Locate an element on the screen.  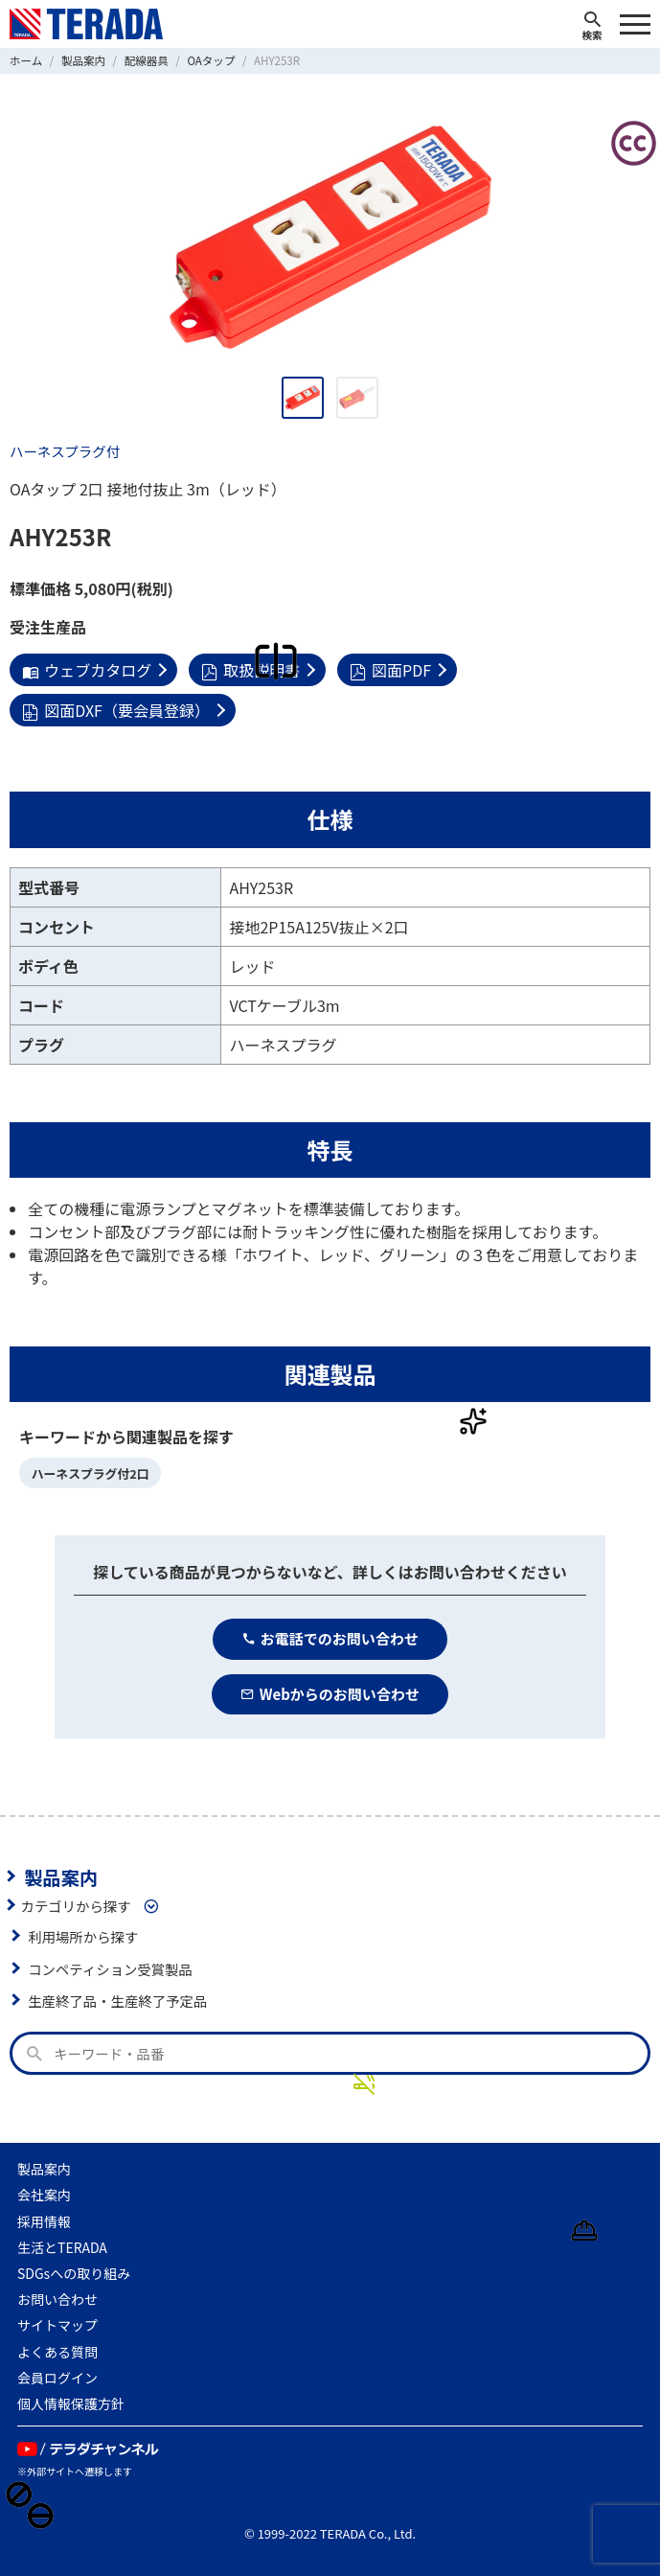
no smoking allowed in this area is located at coordinates (364, 2084).